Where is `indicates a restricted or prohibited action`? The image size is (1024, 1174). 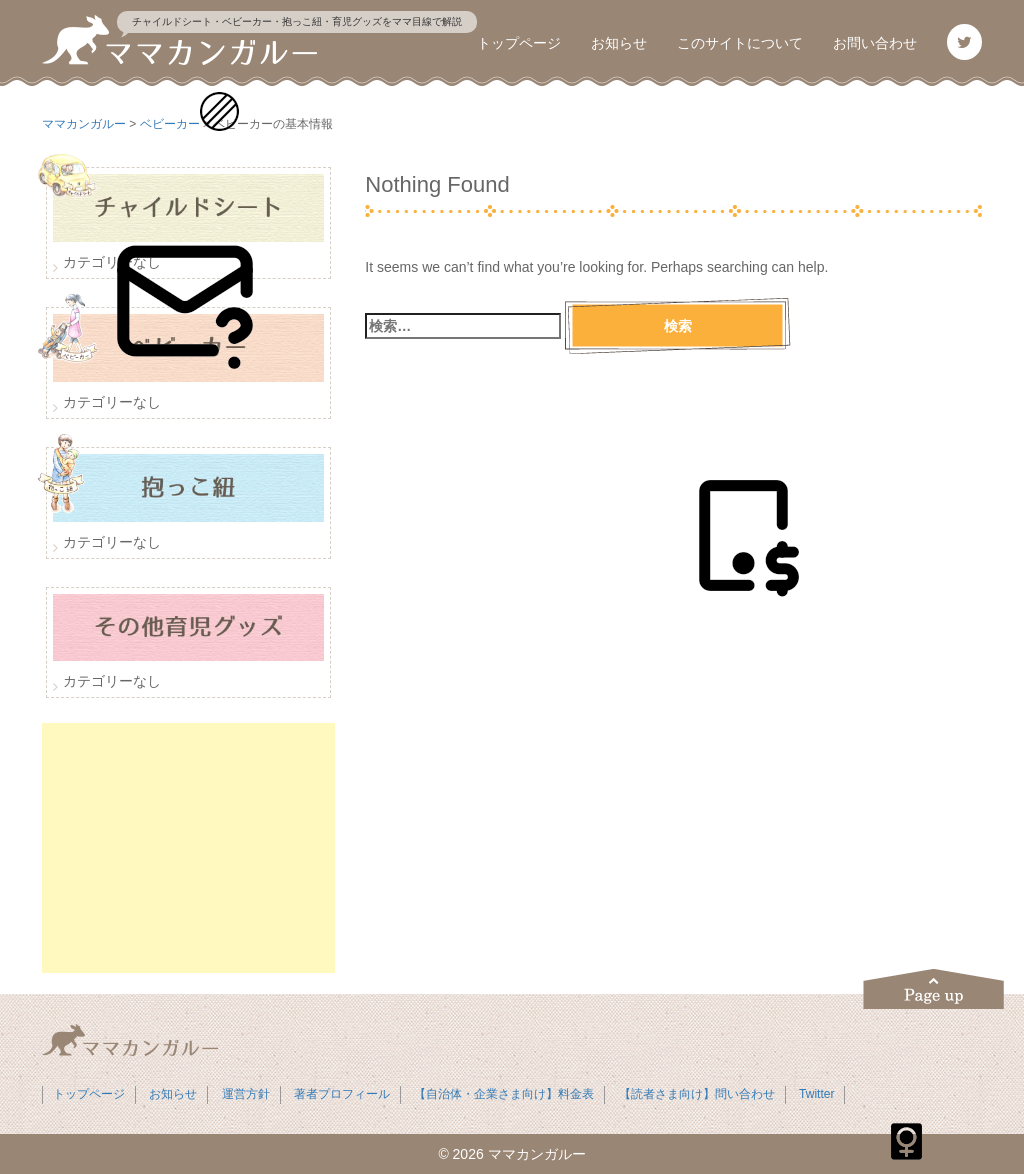
indicates a restricted or prohibited action is located at coordinates (219, 111).